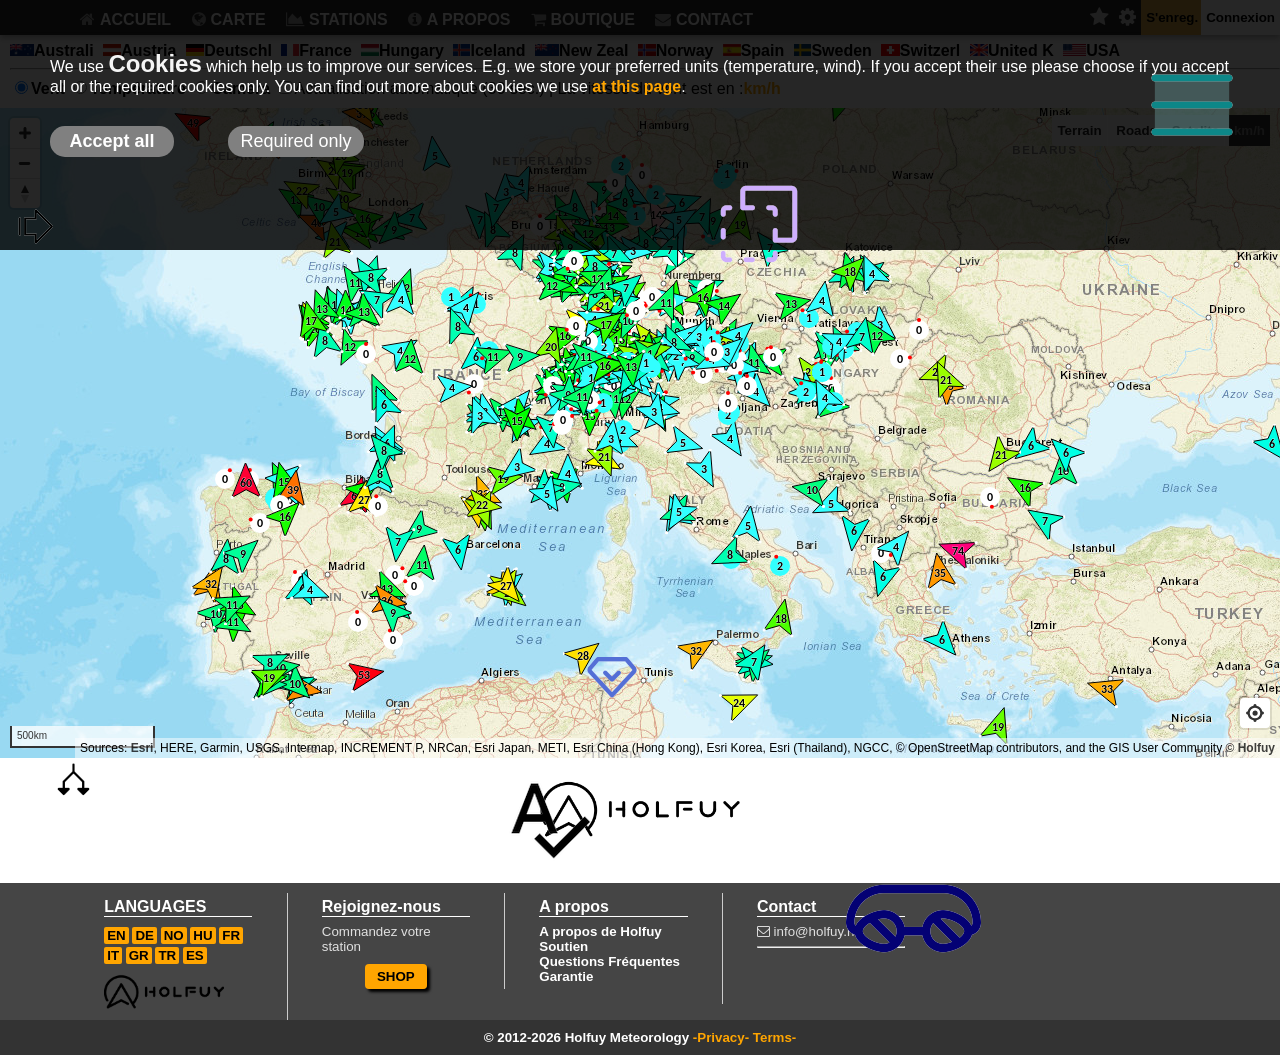  What do you see at coordinates (548, 818) in the screenshot?
I see `check spelling and grammar` at bounding box center [548, 818].